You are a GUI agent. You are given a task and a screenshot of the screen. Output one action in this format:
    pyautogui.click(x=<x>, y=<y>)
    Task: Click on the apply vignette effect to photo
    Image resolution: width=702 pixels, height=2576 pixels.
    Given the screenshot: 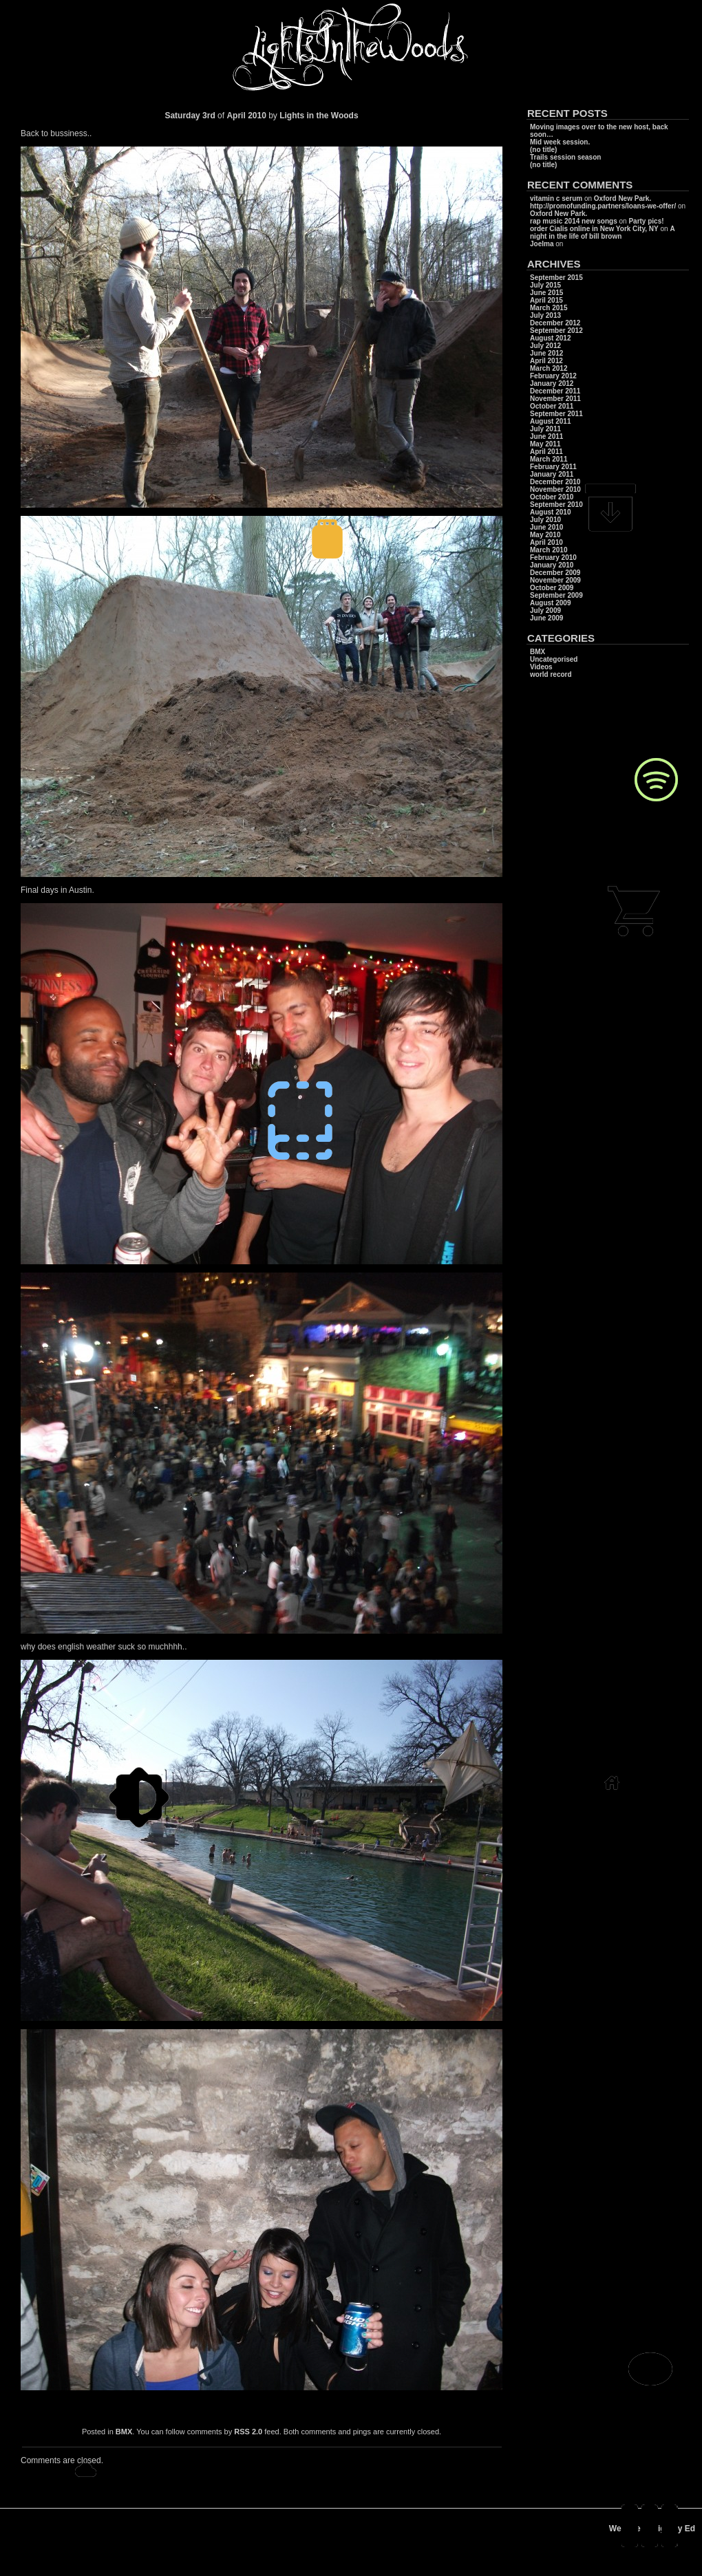 What is the action you would take?
    pyautogui.click(x=650, y=2369)
    